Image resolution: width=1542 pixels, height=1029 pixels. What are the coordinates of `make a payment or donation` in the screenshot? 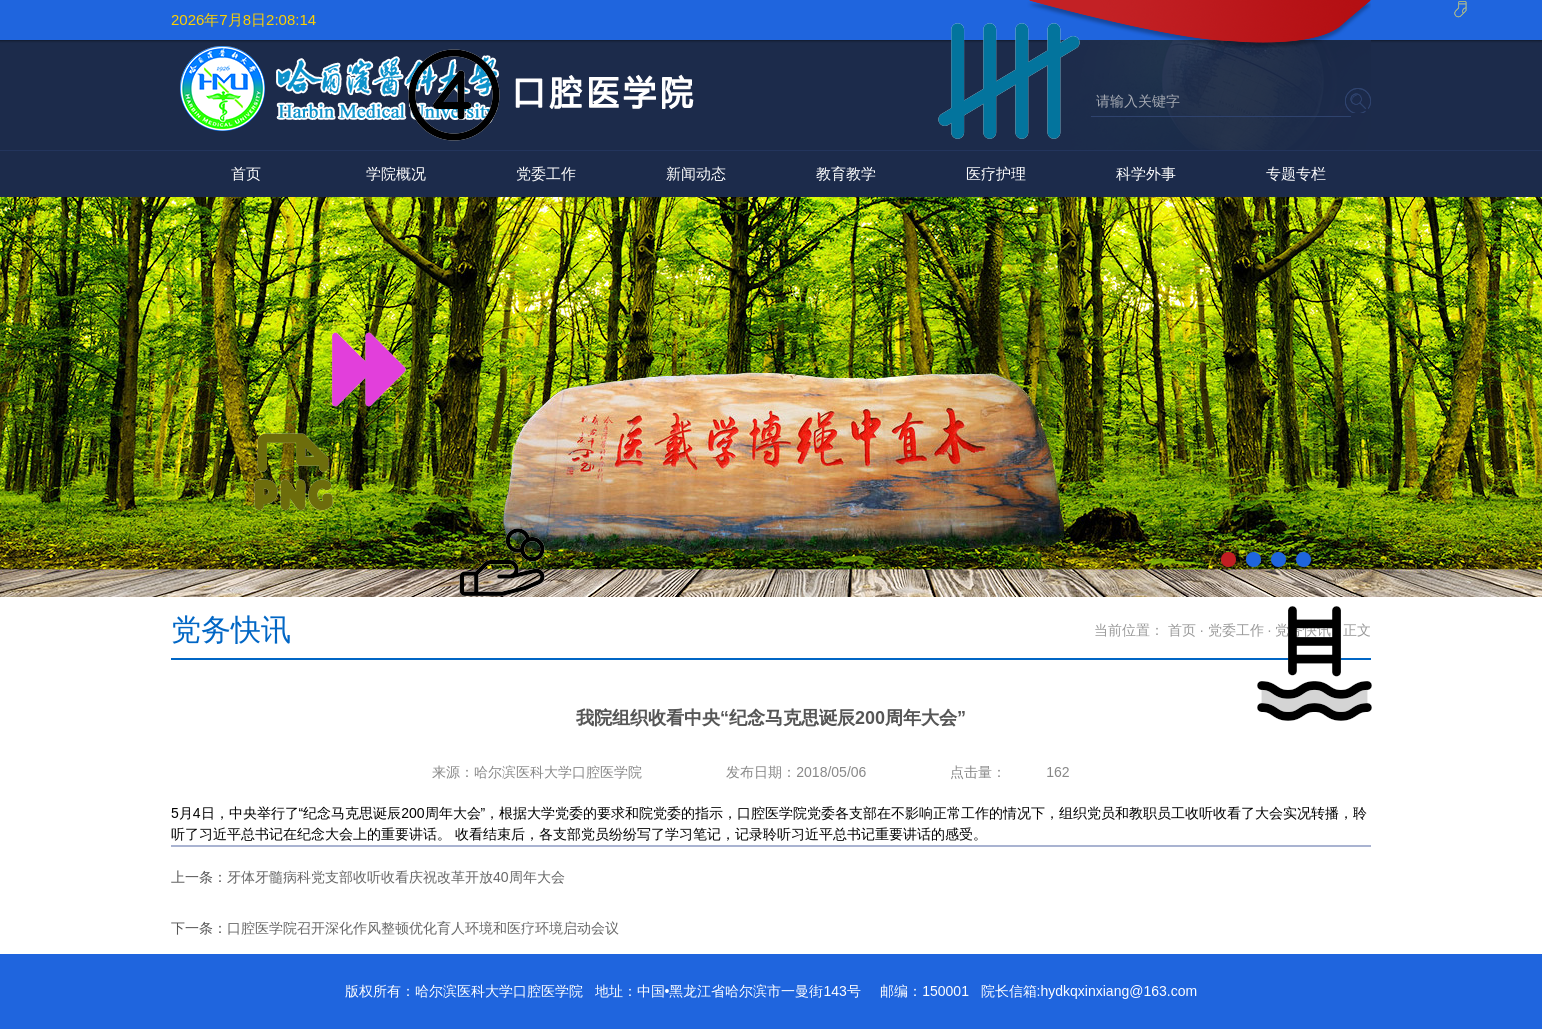 It's located at (505, 565).